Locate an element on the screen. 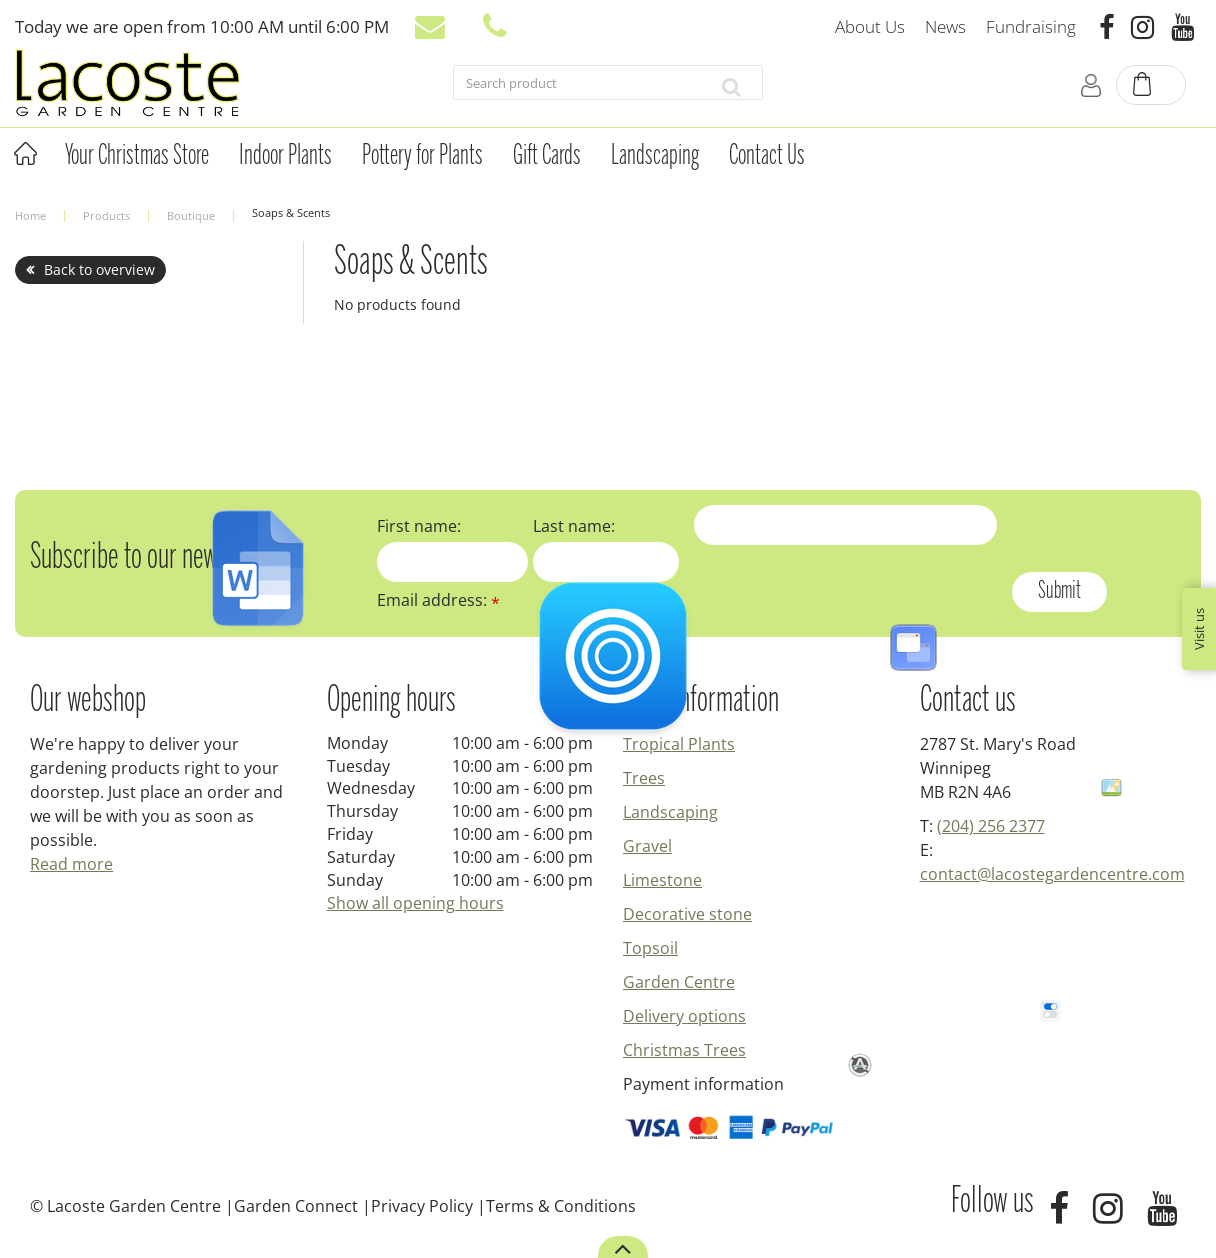 Image resolution: width=1216 pixels, height=1258 pixels. open the photo gallery app is located at coordinates (1111, 787).